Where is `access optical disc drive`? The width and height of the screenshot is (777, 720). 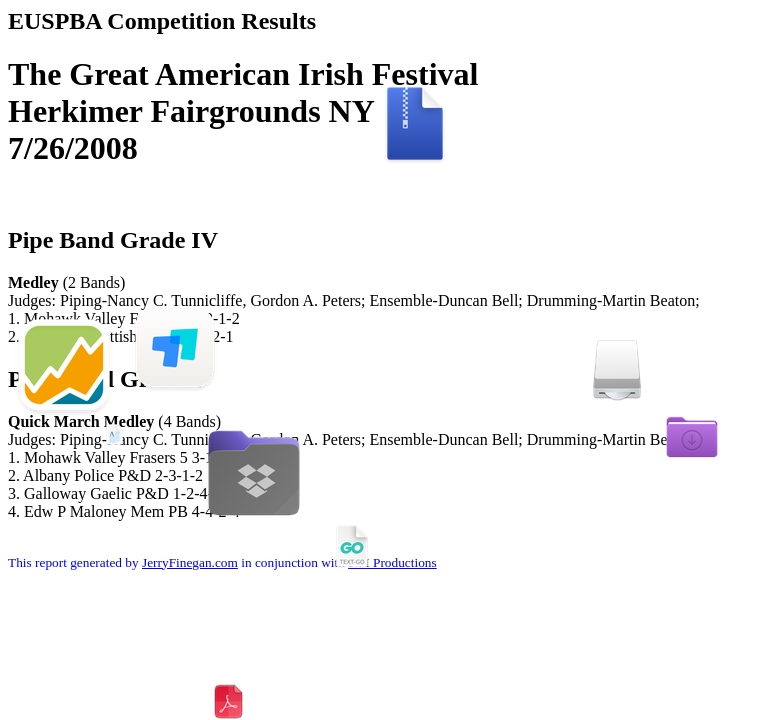 access optical disc drive is located at coordinates (615, 370).